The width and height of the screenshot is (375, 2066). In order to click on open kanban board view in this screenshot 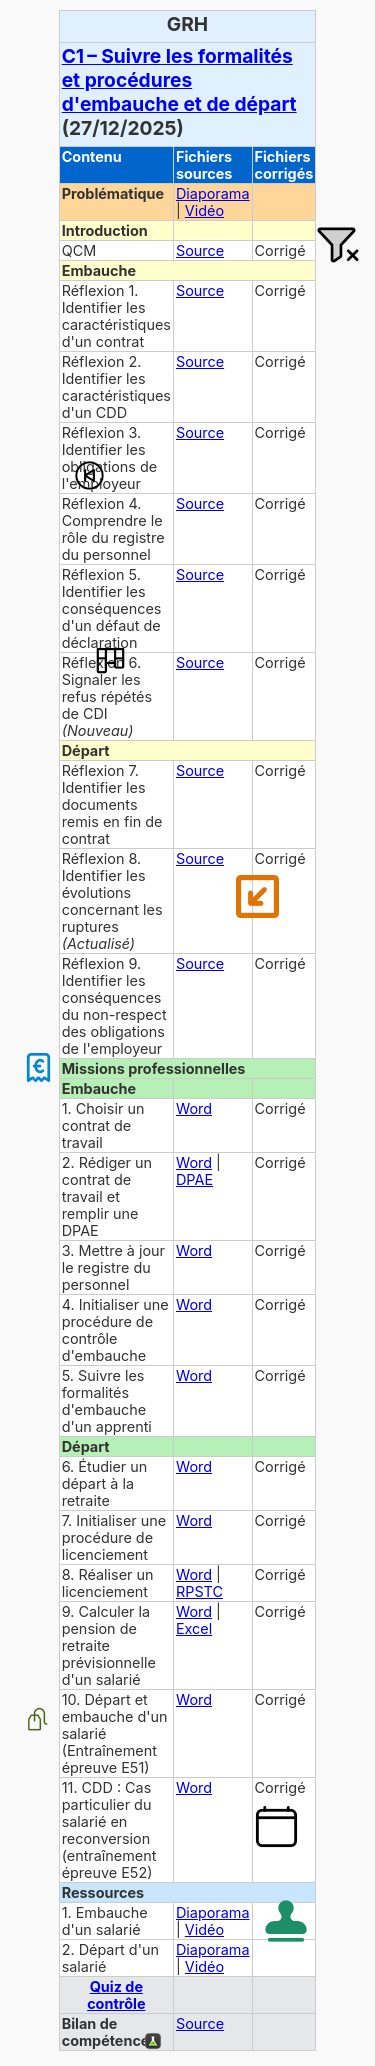, I will do `click(110, 659)`.